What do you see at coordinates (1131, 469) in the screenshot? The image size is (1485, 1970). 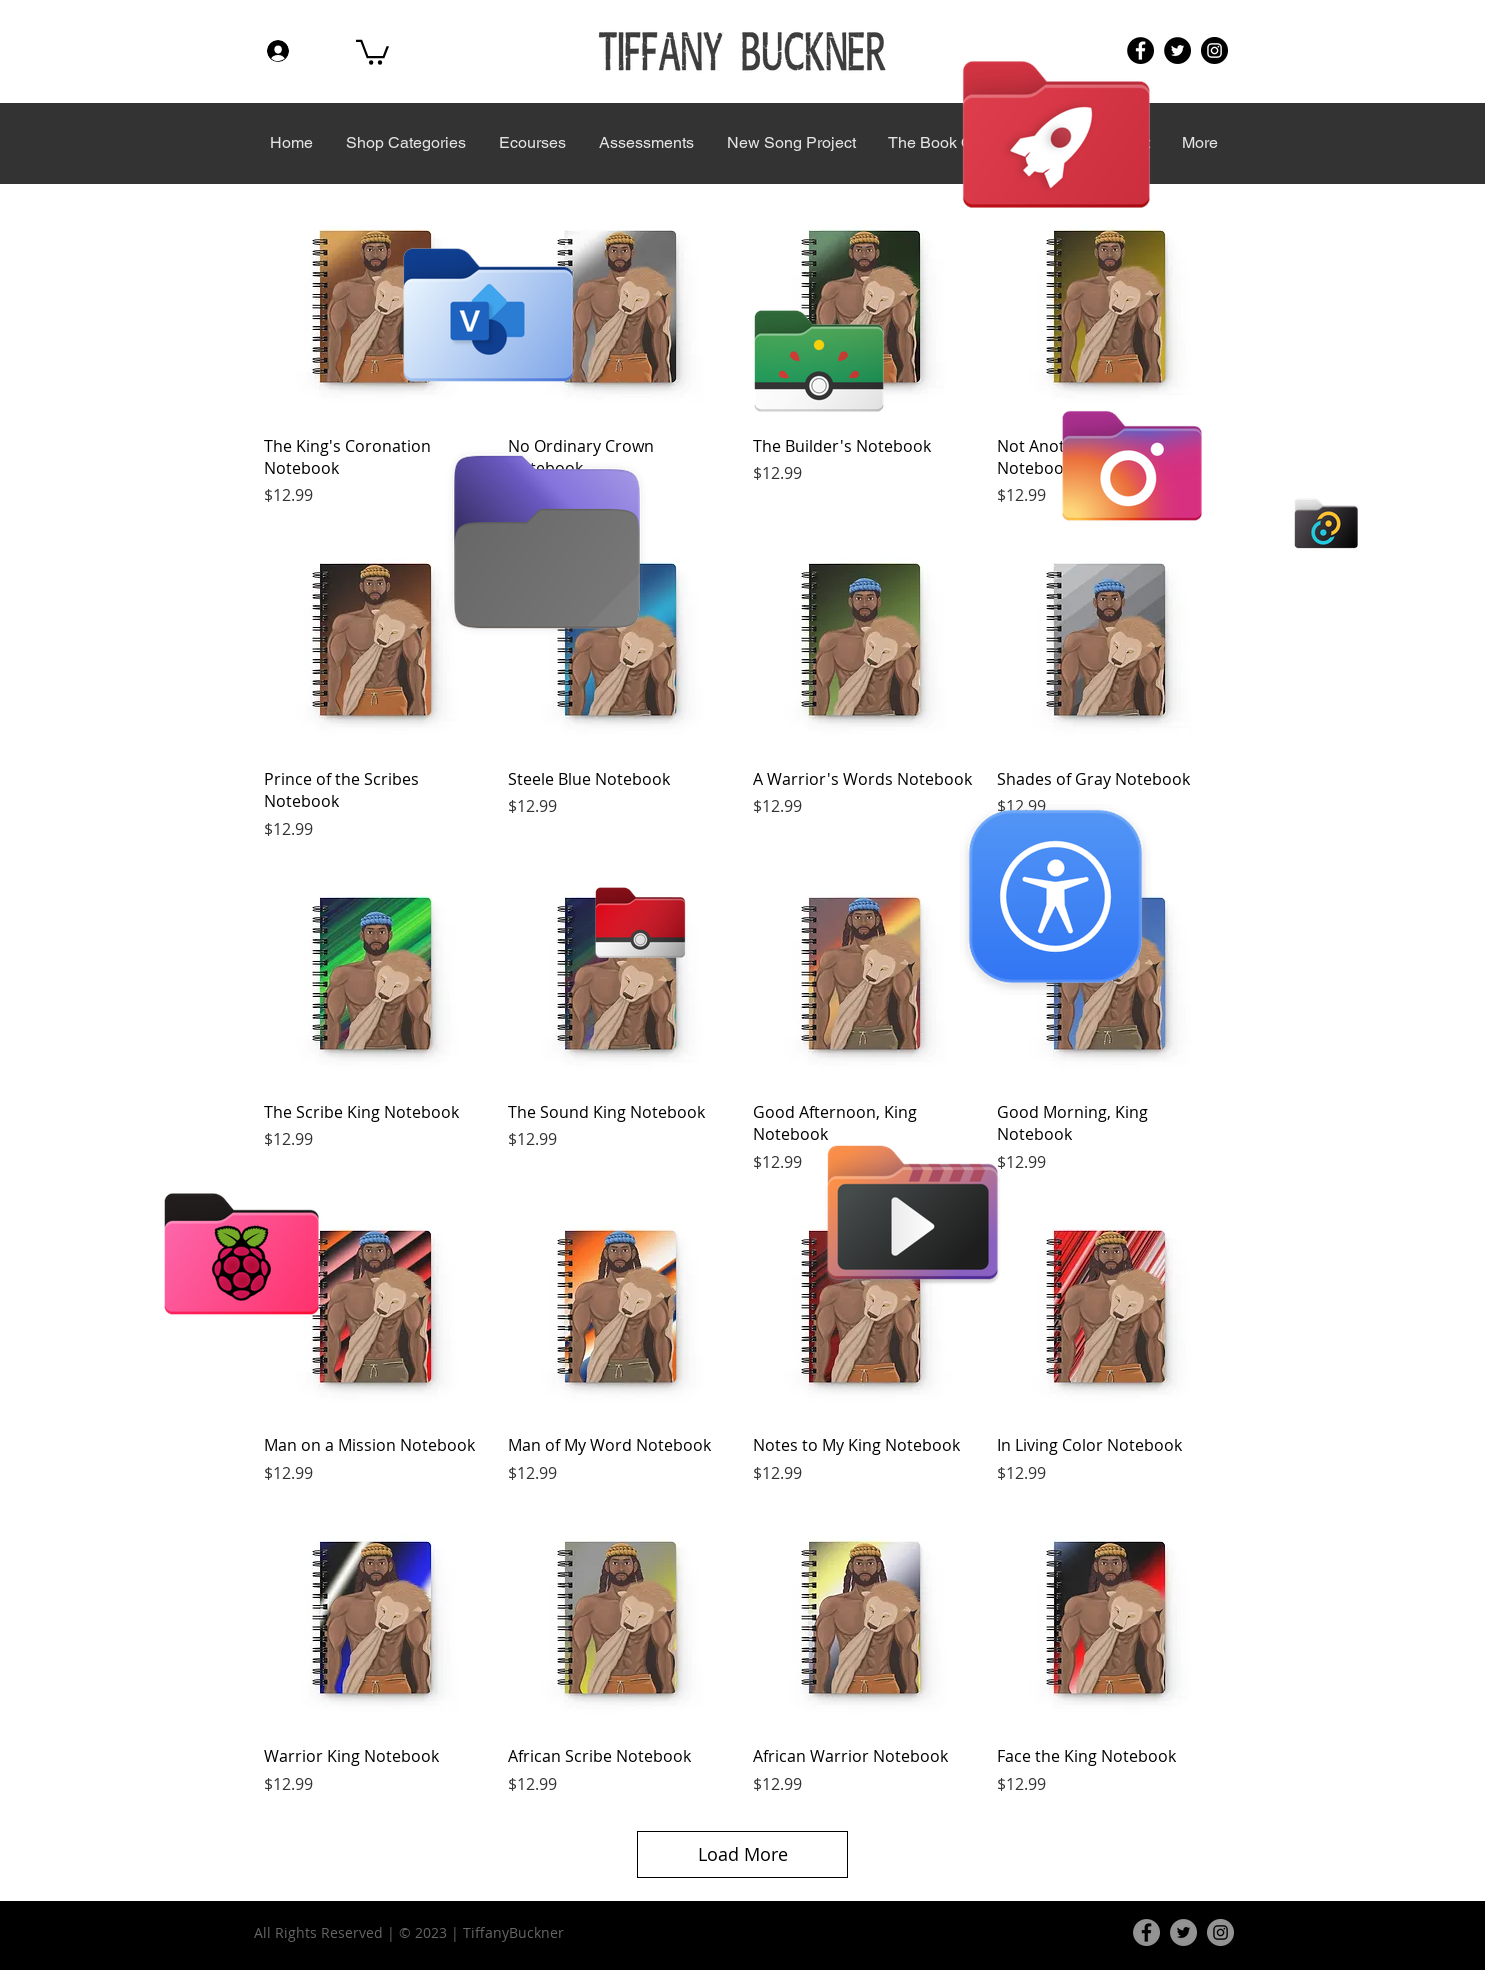 I see `open instagram media folder` at bounding box center [1131, 469].